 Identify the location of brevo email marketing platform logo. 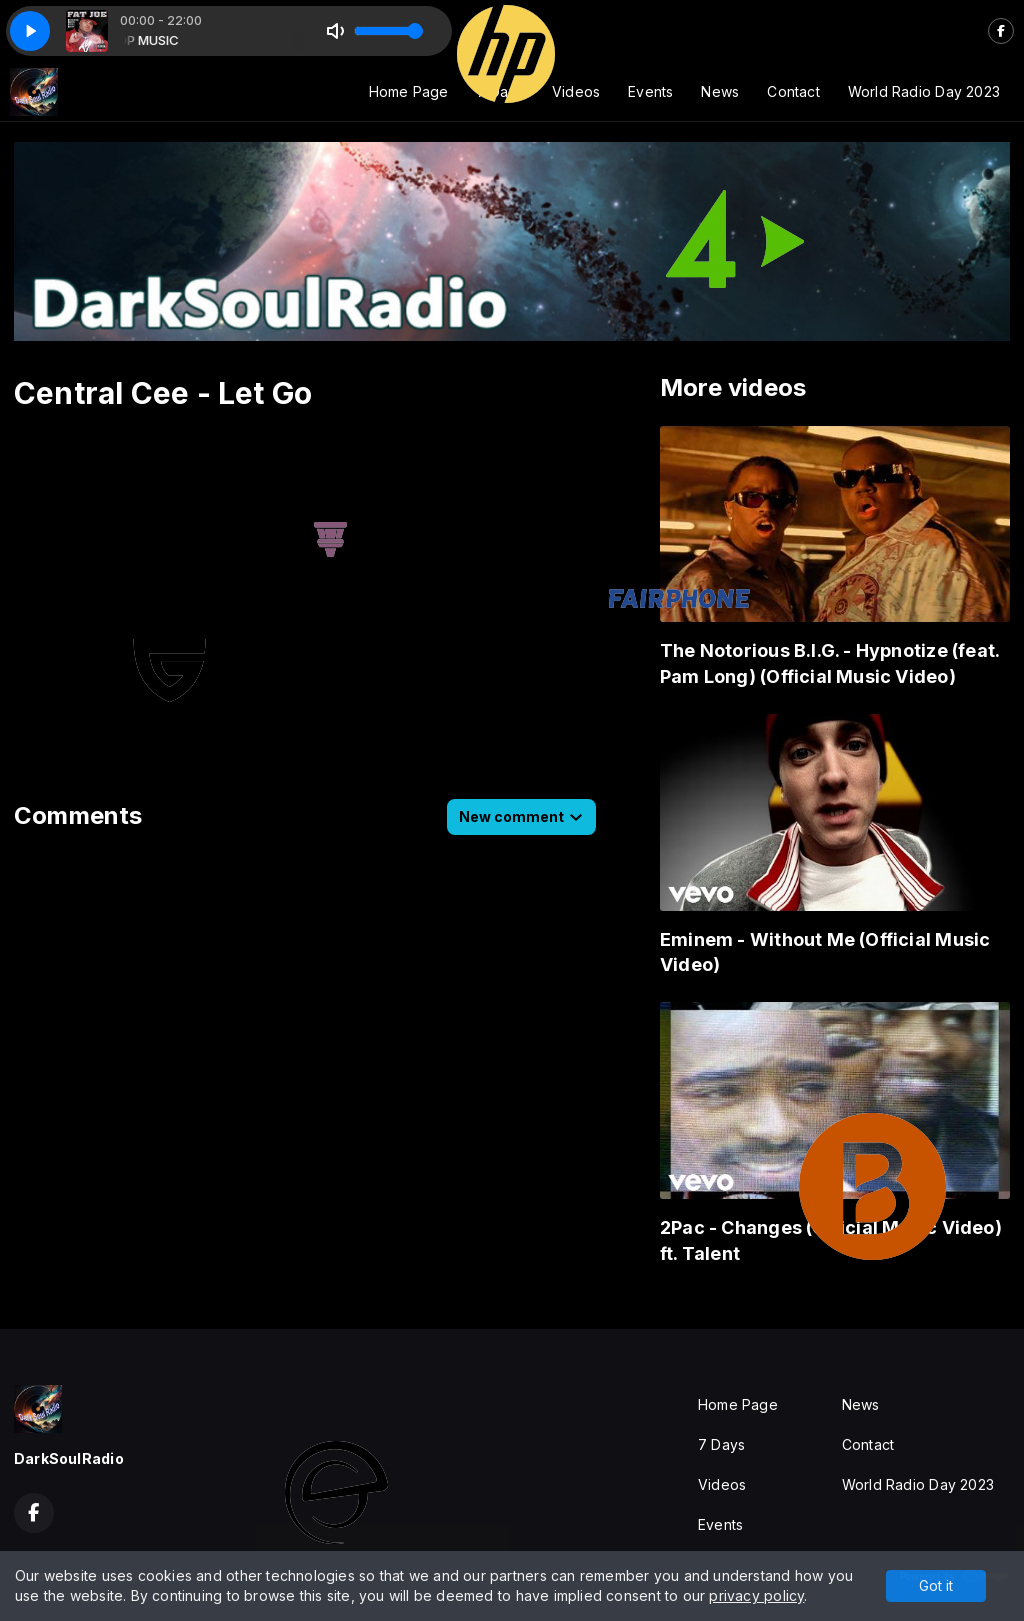
(872, 1186).